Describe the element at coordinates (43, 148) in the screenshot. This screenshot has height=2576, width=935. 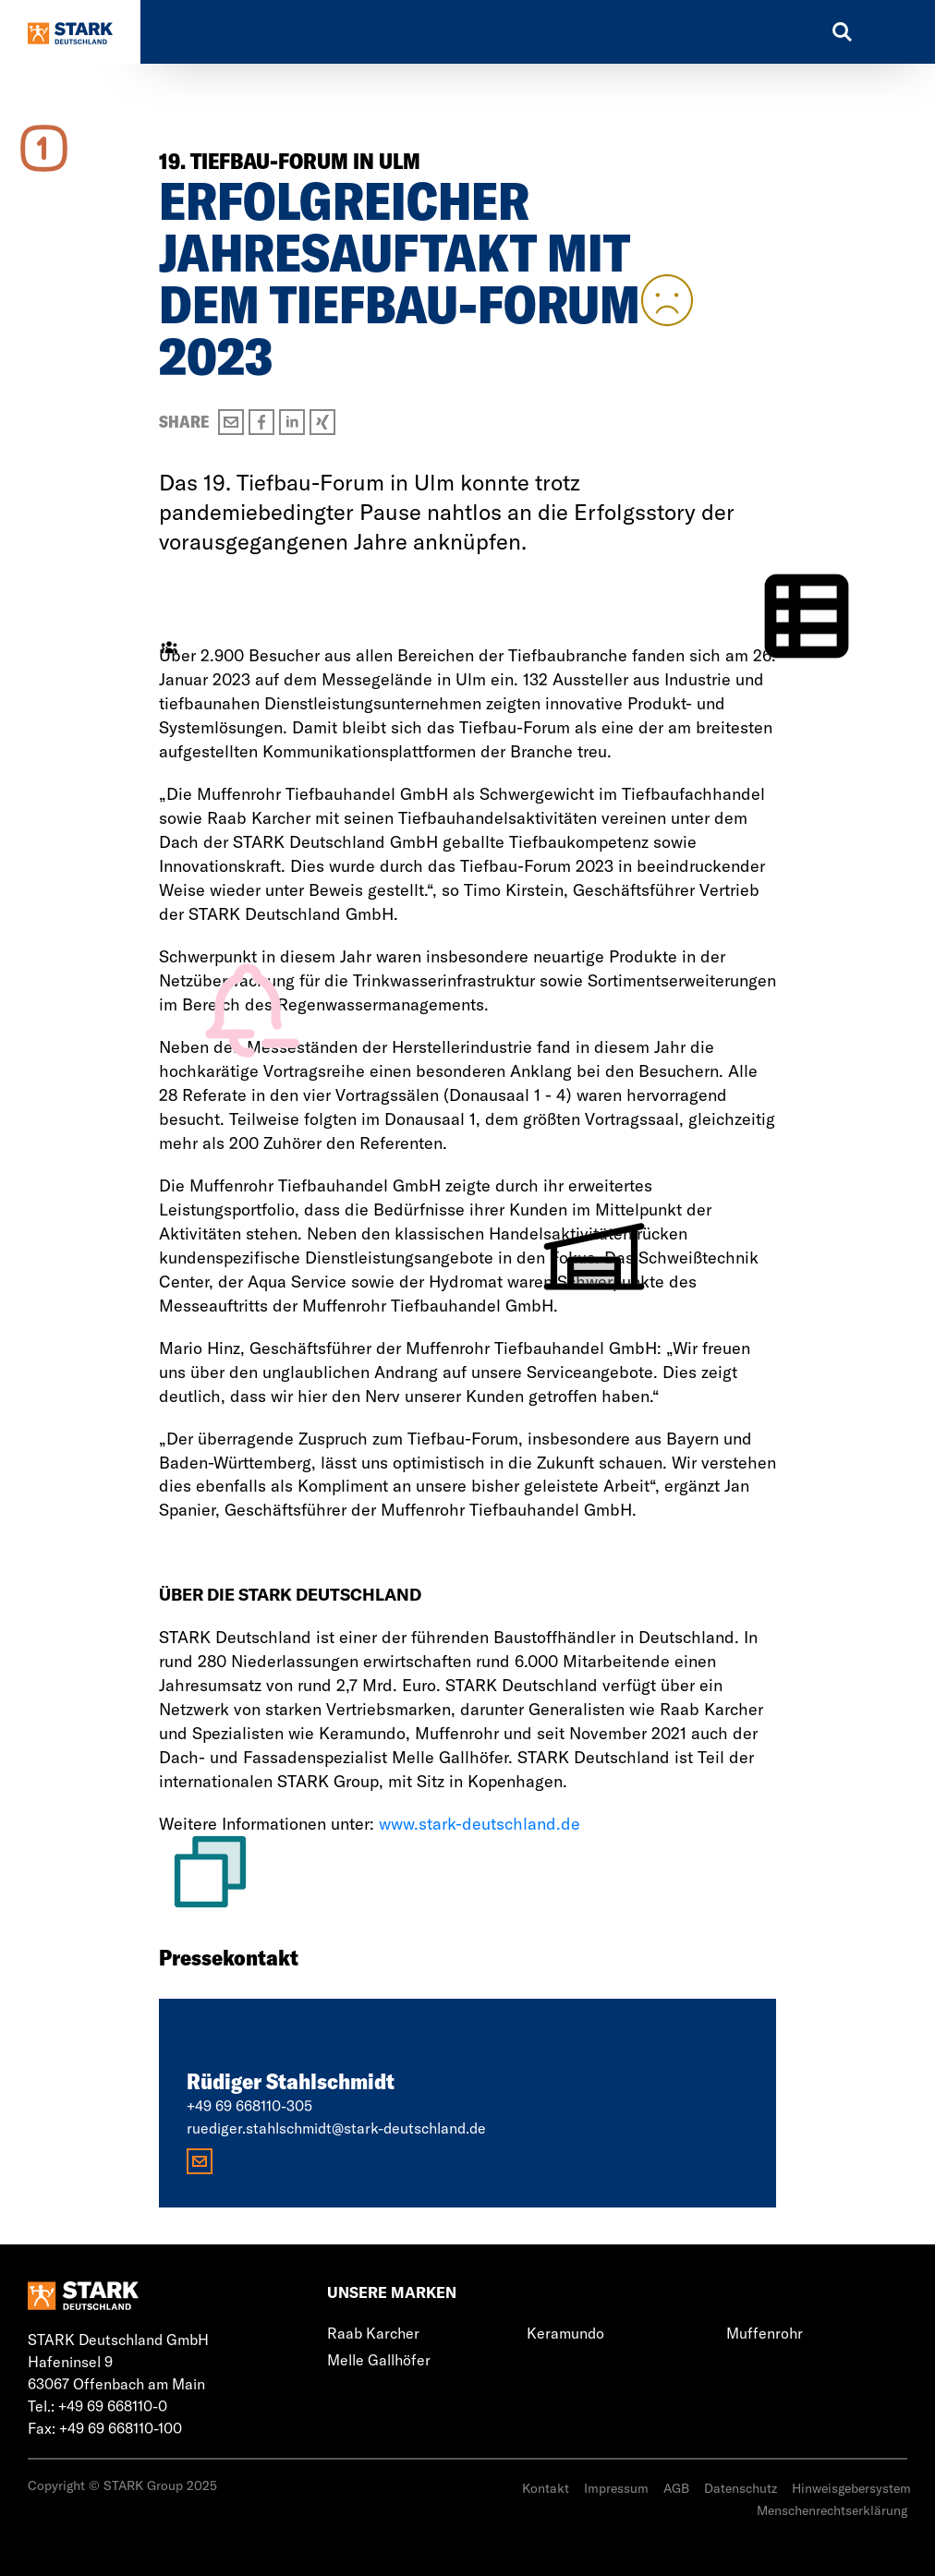
I see `indicates the first item or step in a sequence` at that location.